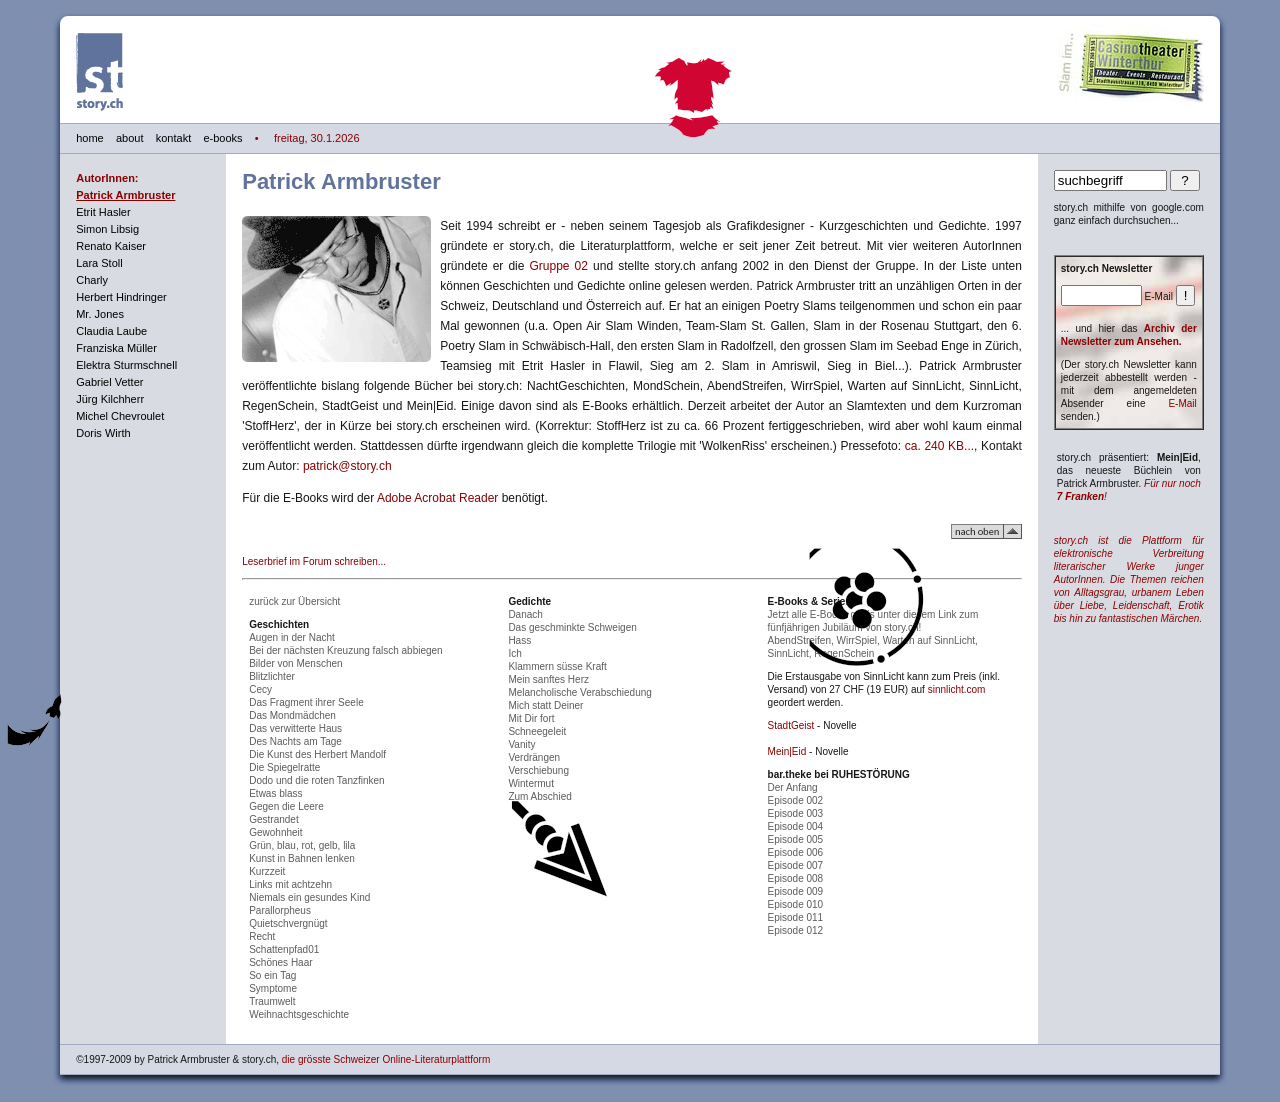 Image resolution: width=1280 pixels, height=1102 pixels. I want to click on equip fur armor or primitive clothing, so click(693, 97).